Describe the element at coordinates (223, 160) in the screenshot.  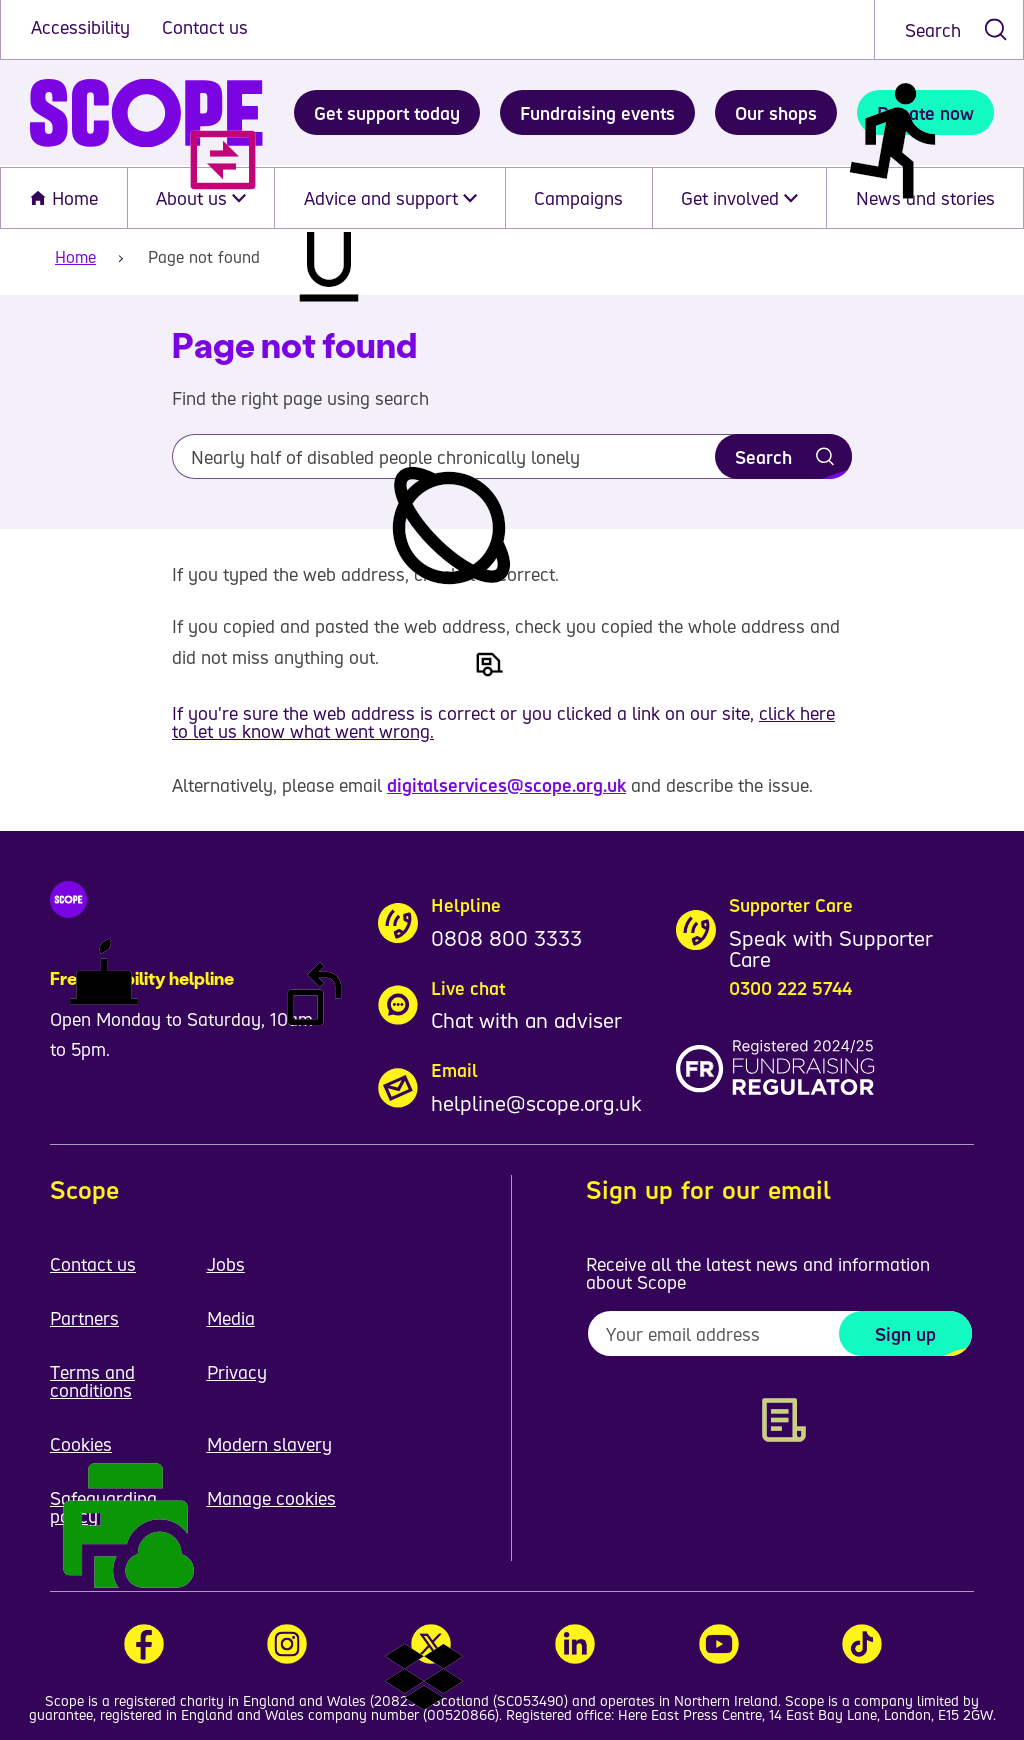
I see `exchange or swap currencies` at that location.